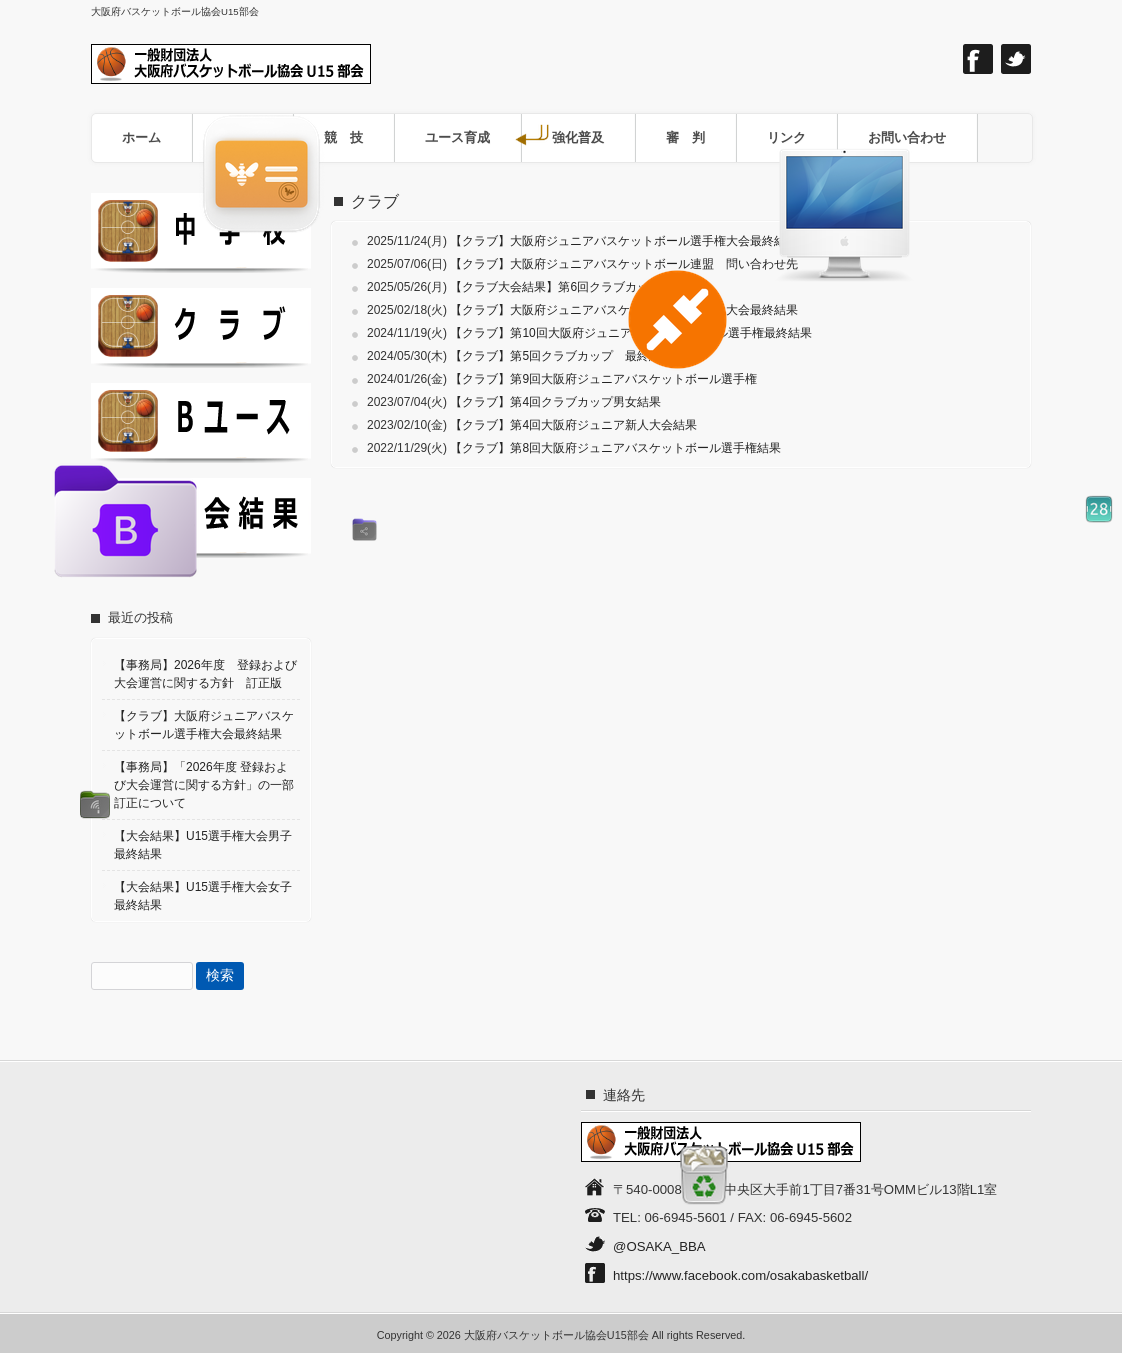 This screenshot has height=1353, width=1122. What do you see at coordinates (844, 206) in the screenshot?
I see `represents an iMac desktop computer` at bounding box center [844, 206].